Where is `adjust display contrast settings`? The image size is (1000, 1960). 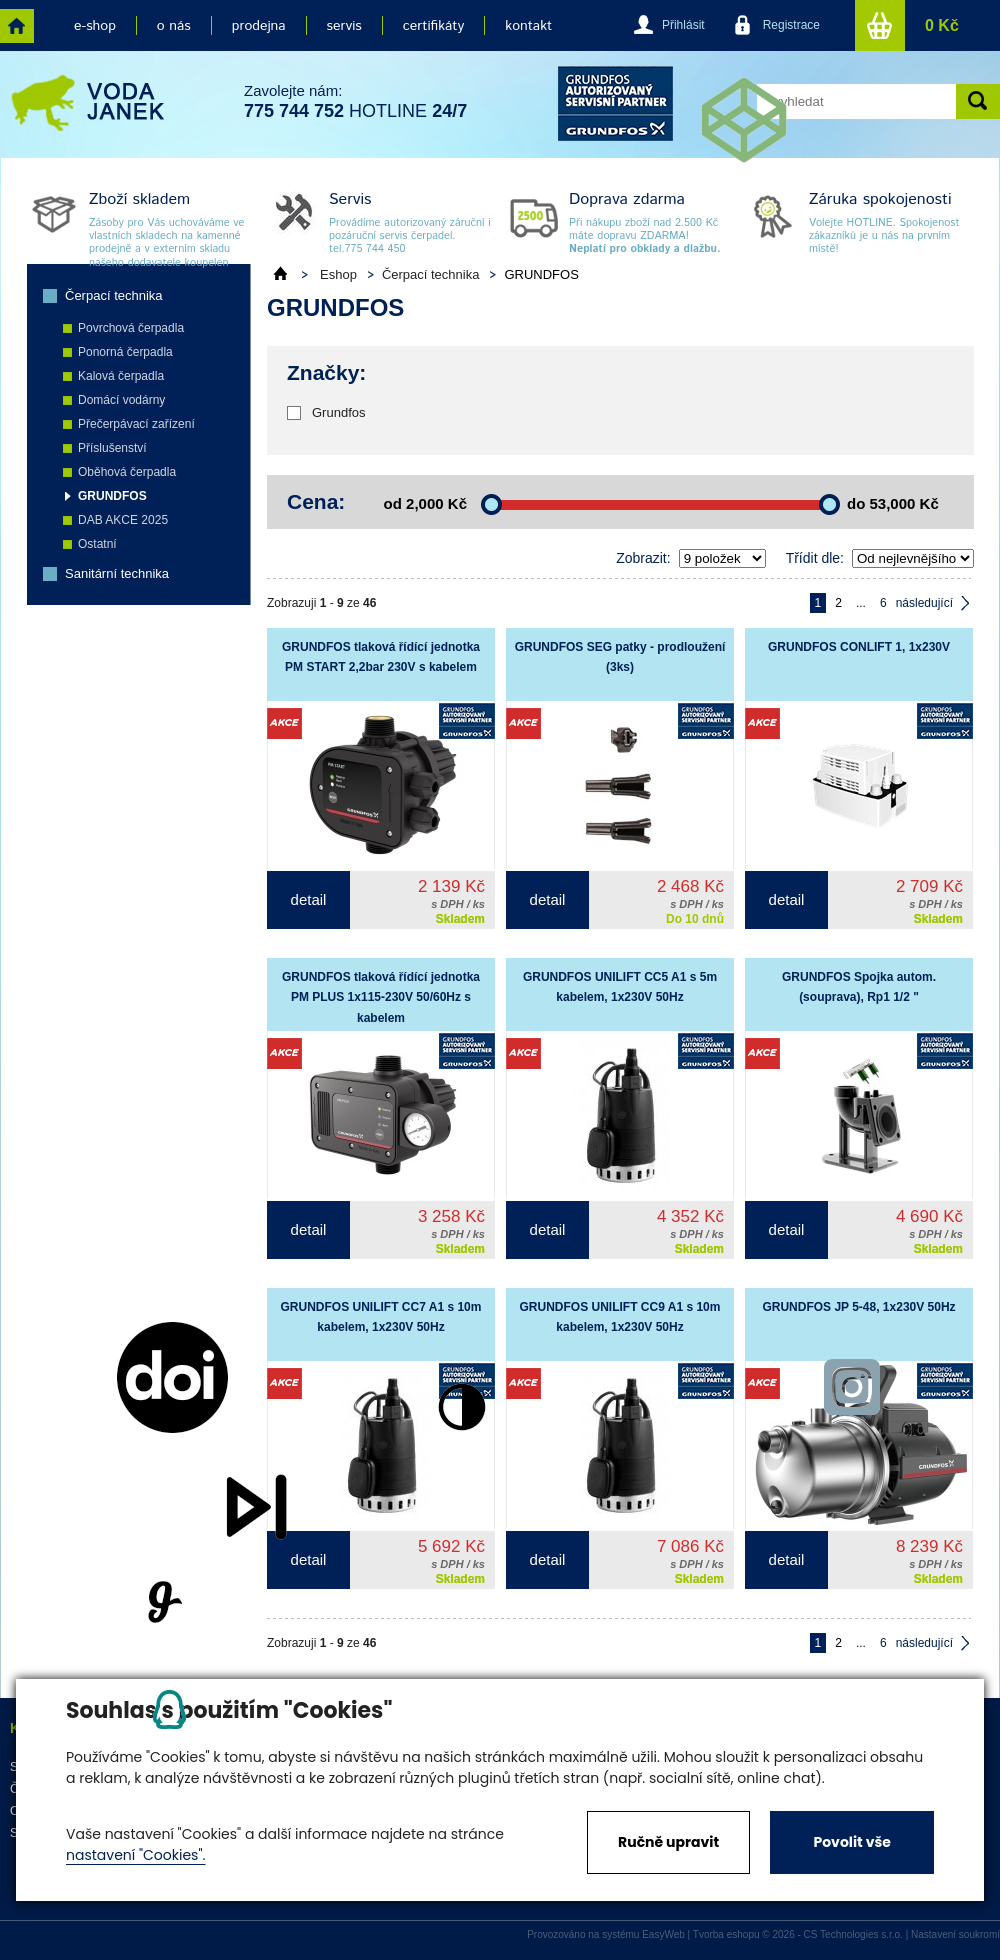 adjust display contrast settings is located at coordinates (462, 1407).